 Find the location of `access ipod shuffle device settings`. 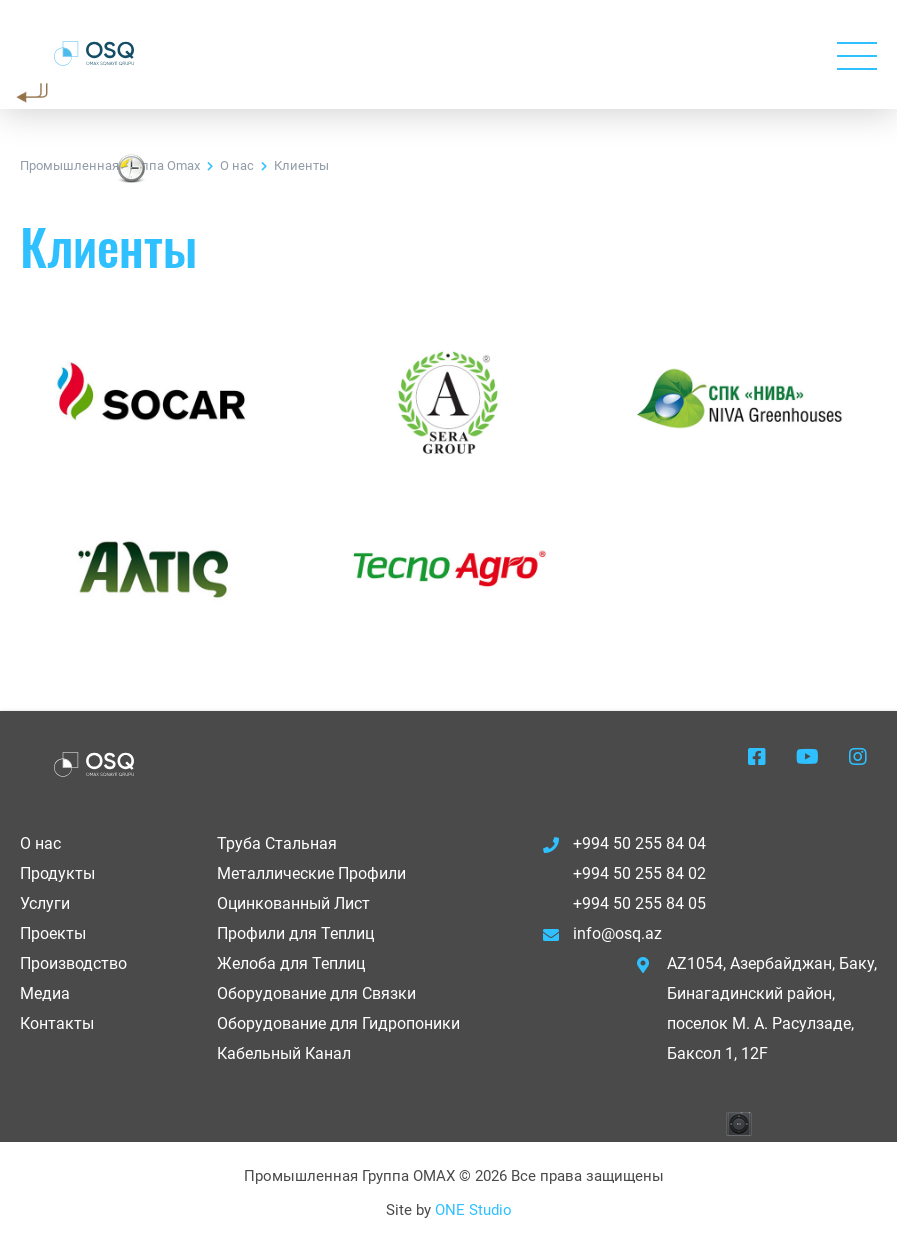

access ipod shuffle device settings is located at coordinates (739, 1124).